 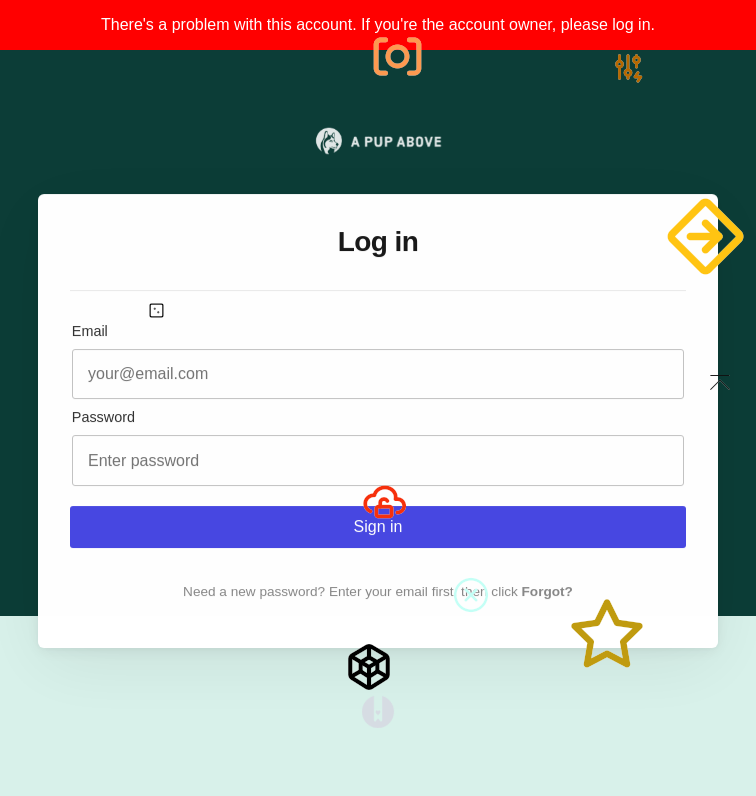 What do you see at coordinates (384, 501) in the screenshot?
I see `cloud storage with unlocked security` at bounding box center [384, 501].